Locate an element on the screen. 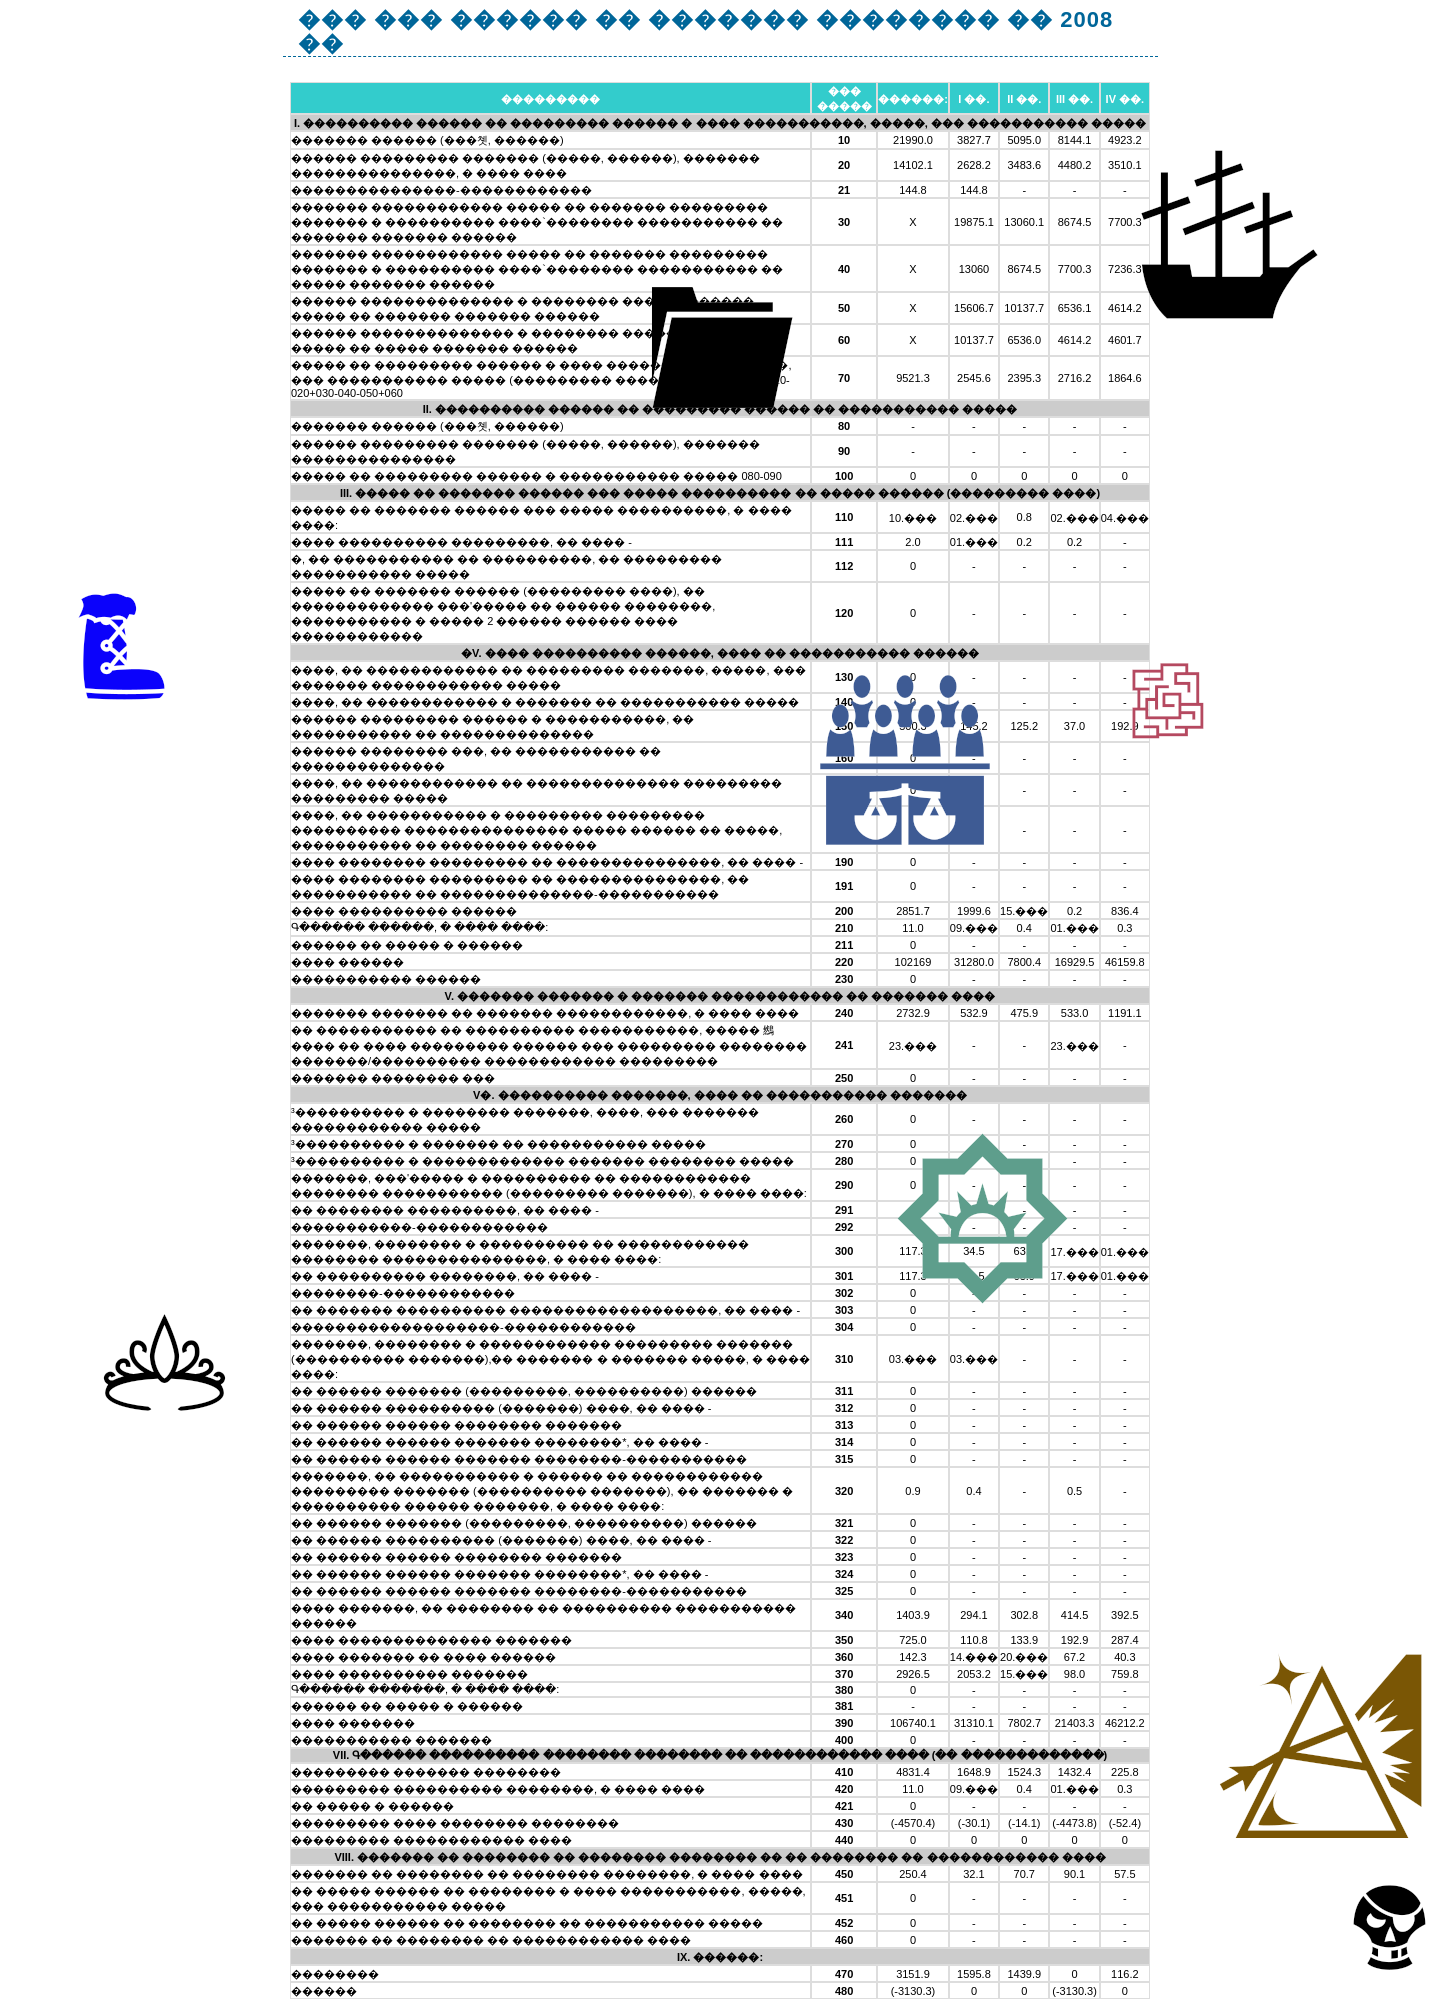 The image size is (1440, 2007). indicates light refraction or spectrum settings is located at coordinates (1322, 1754).